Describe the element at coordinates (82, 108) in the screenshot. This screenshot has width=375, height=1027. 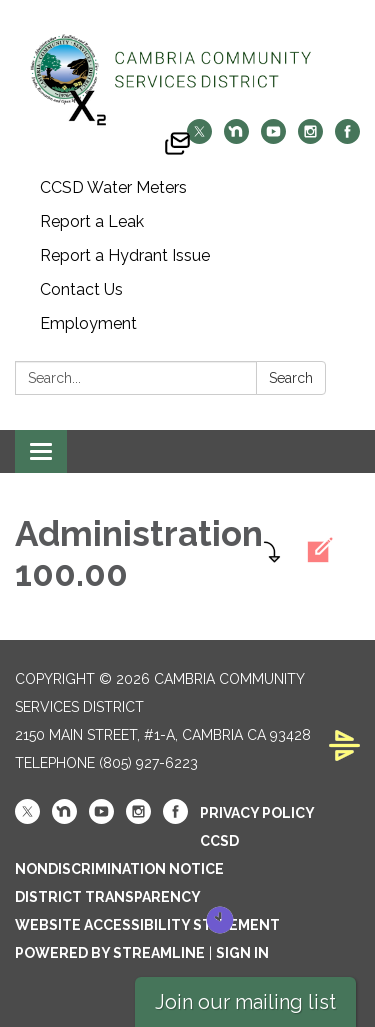
I see `format text as subscript` at that location.